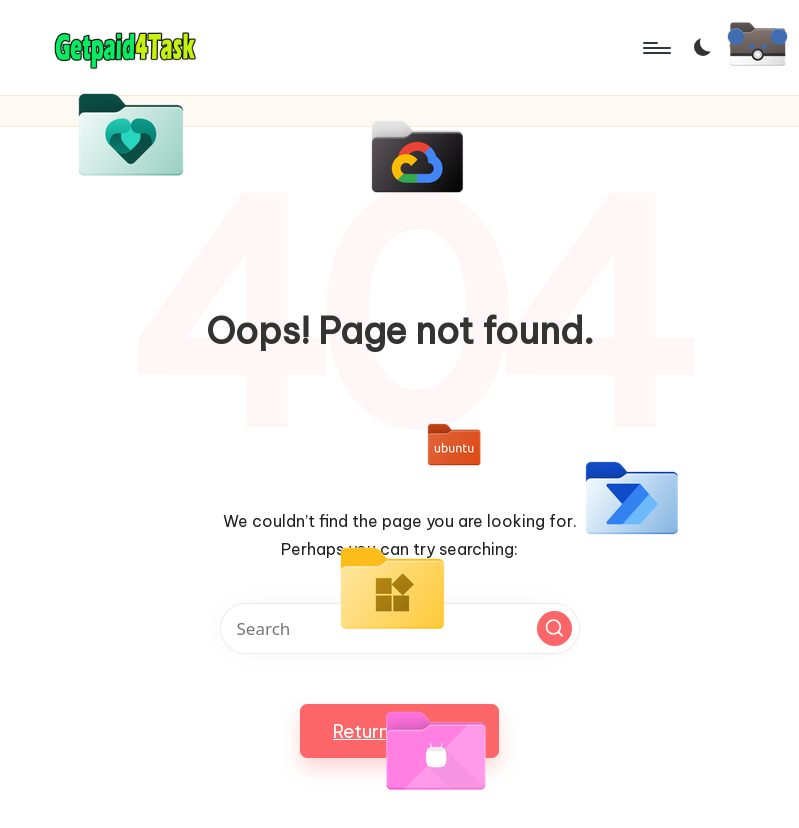 The image size is (799, 828). I want to click on folder containing pokémon heavy ball assets, so click(757, 45).